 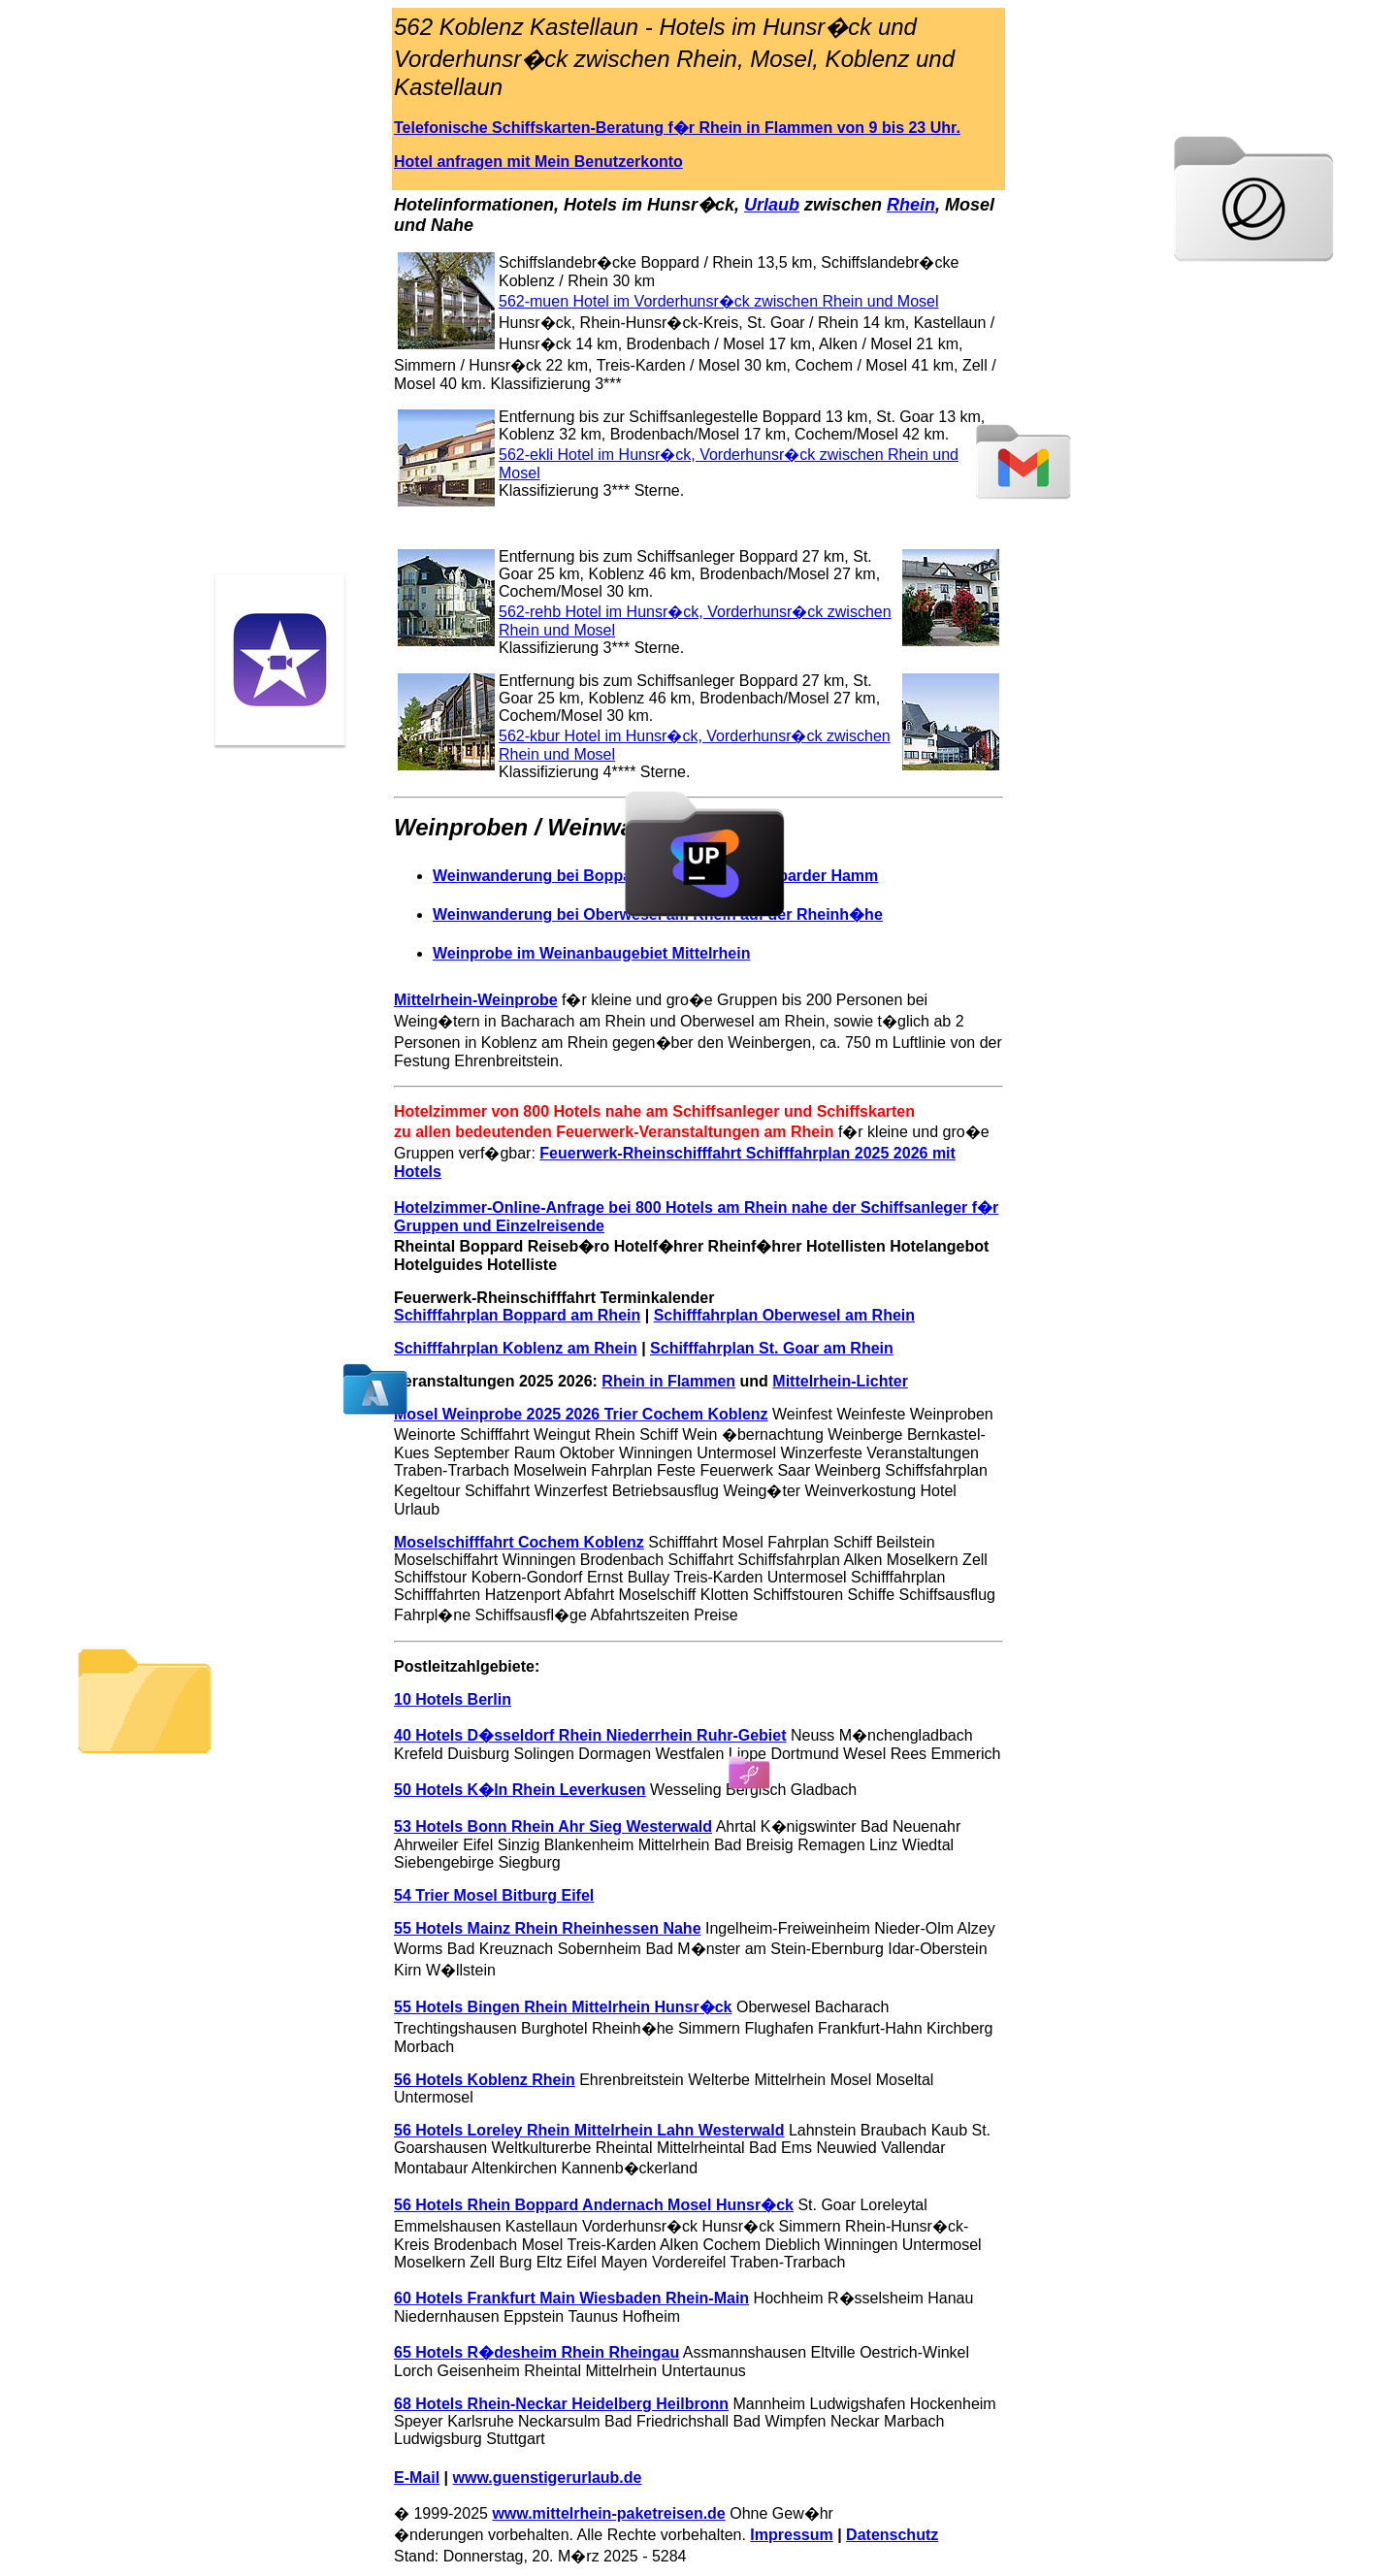 What do you see at coordinates (1023, 464) in the screenshot?
I see `open folder containing Gmail messages or exports` at bounding box center [1023, 464].